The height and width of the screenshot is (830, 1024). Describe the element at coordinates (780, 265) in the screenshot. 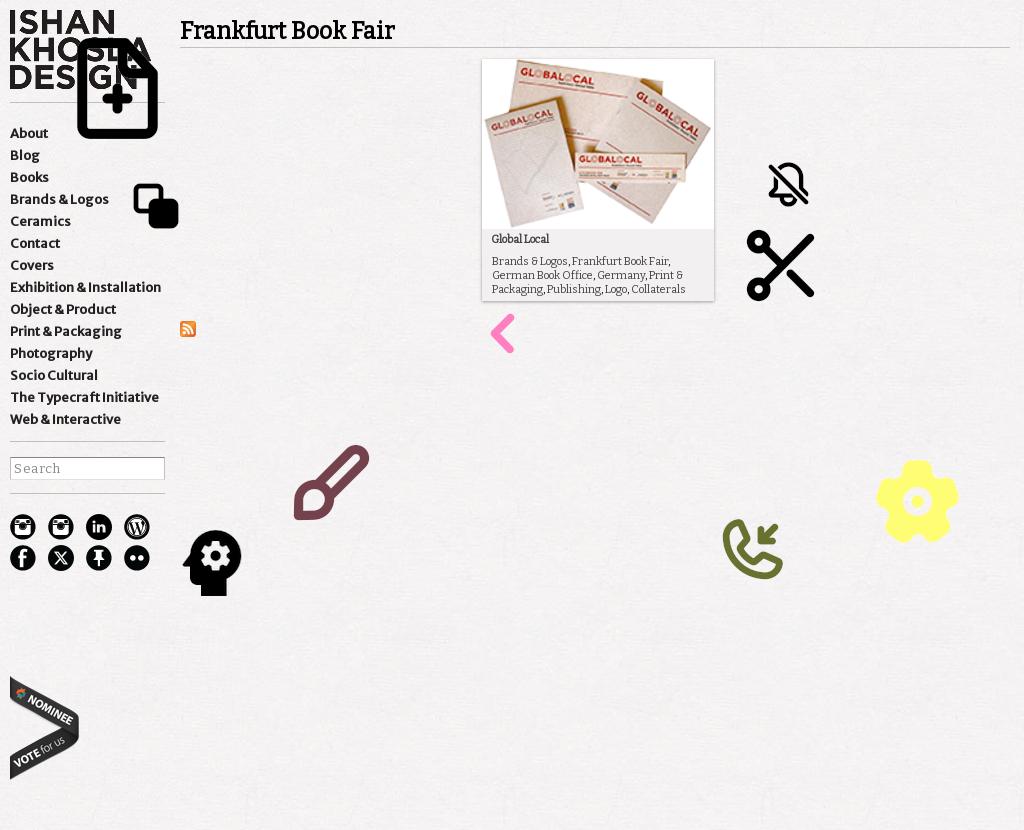

I see `cut selected content` at that location.